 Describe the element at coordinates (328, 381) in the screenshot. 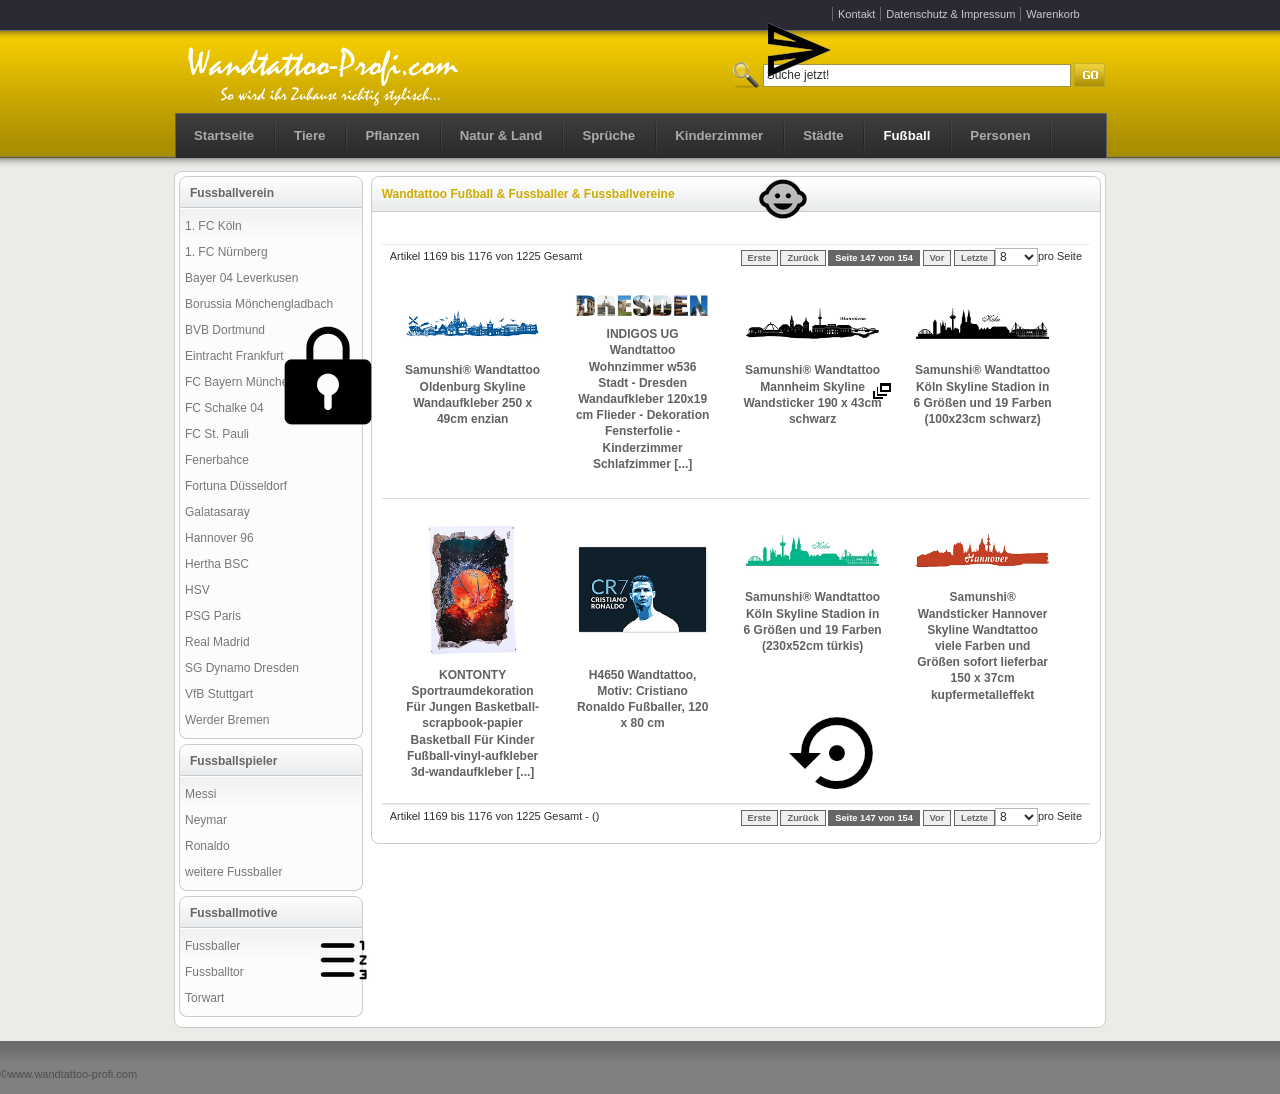

I see `access secure or encrypted content` at that location.